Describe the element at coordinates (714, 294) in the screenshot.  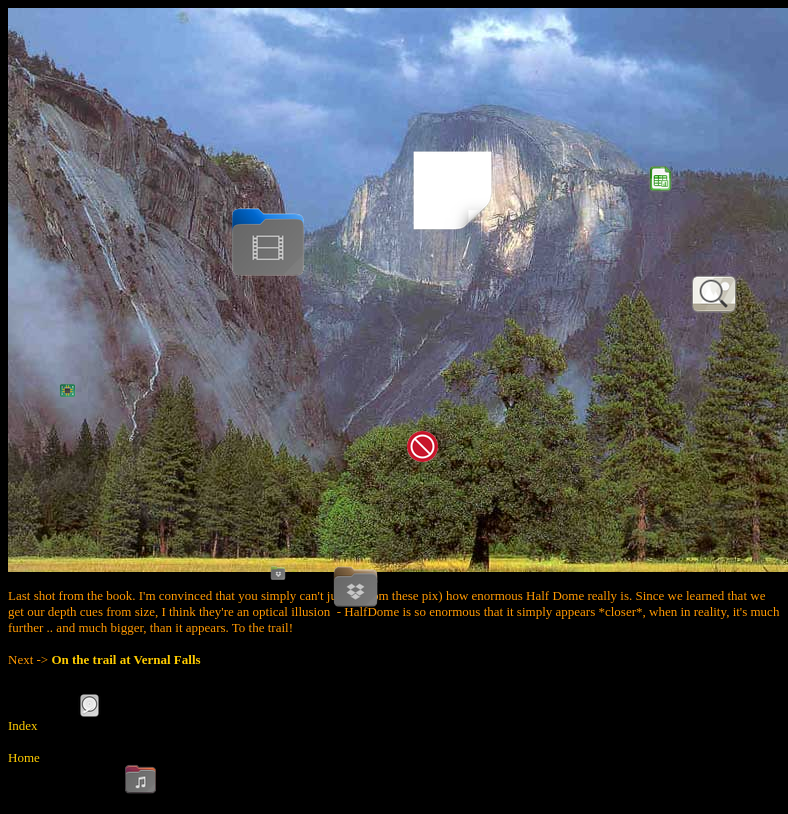
I see `open the photo viewer application` at that location.